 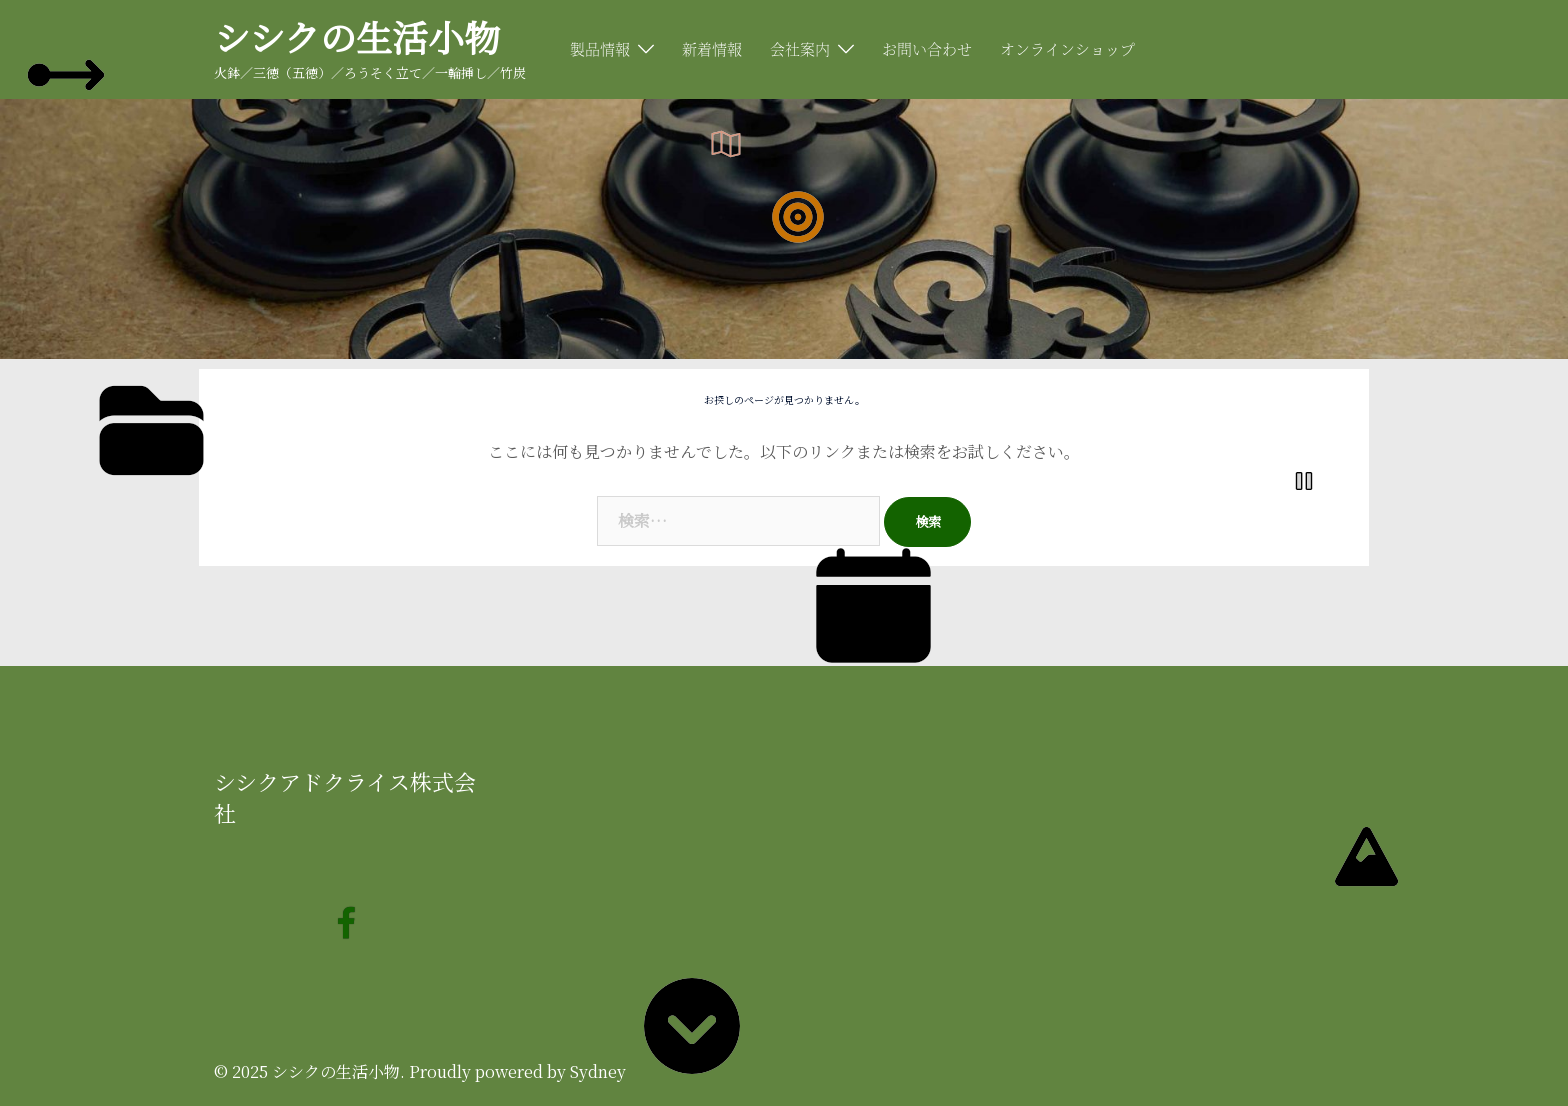 I want to click on view outdoor or nature-related content, so click(x=1366, y=858).